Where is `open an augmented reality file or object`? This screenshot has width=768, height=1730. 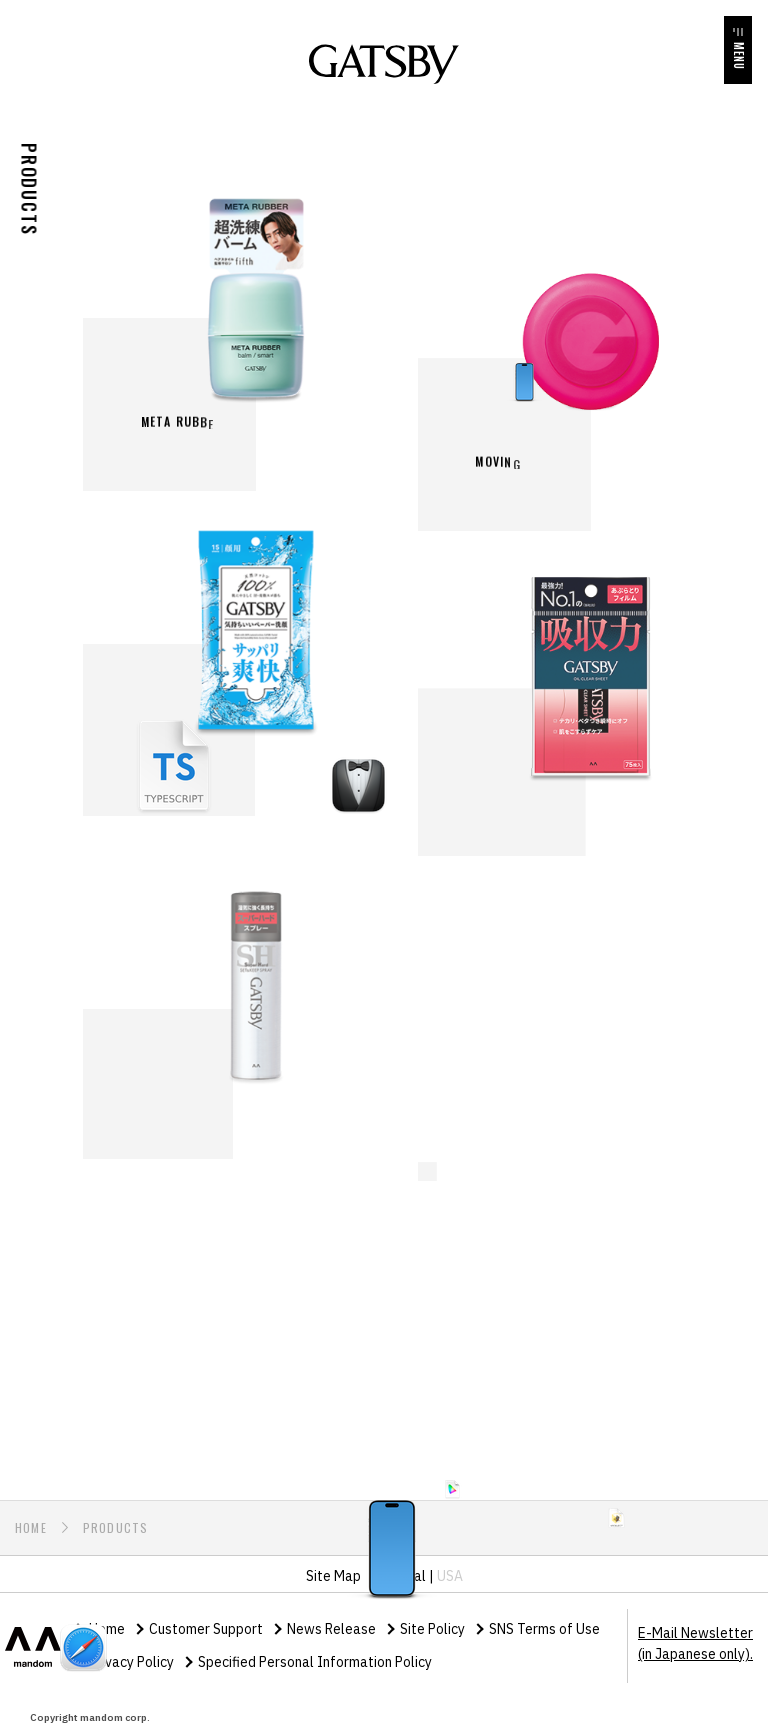 open an augmented reality file or object is located at coordinates (616, 1518).